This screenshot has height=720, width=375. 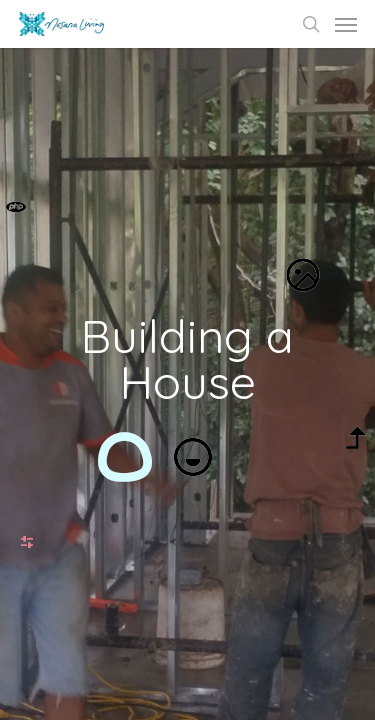 What do you see at coordinates (16, 207) in the screenshot?
I see `php programming language logo` at bounding box center [16, 207].